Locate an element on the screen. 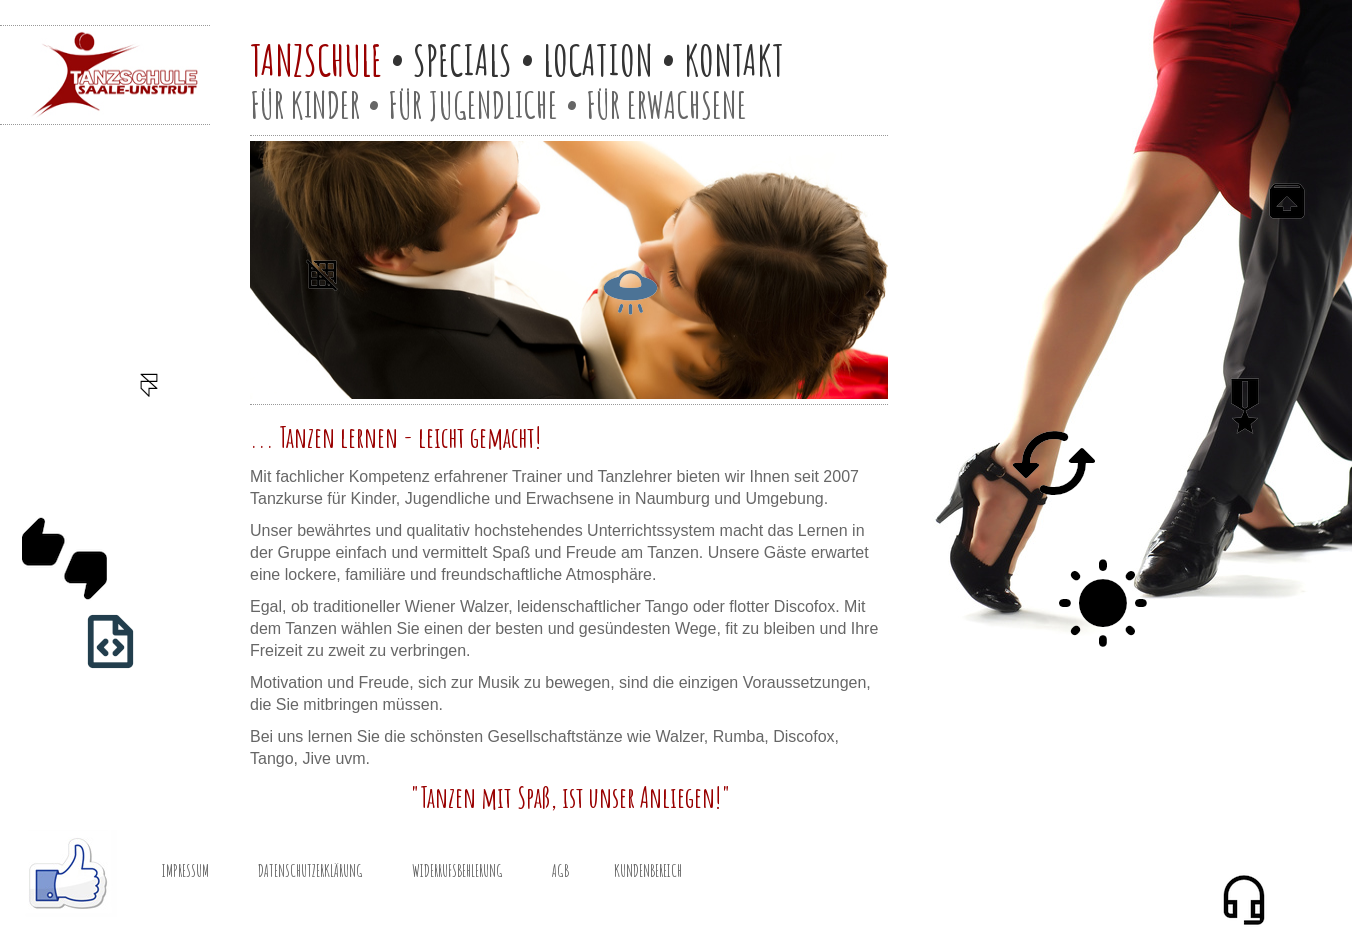  view achievements or awards is located at coordinates (1245, 406).